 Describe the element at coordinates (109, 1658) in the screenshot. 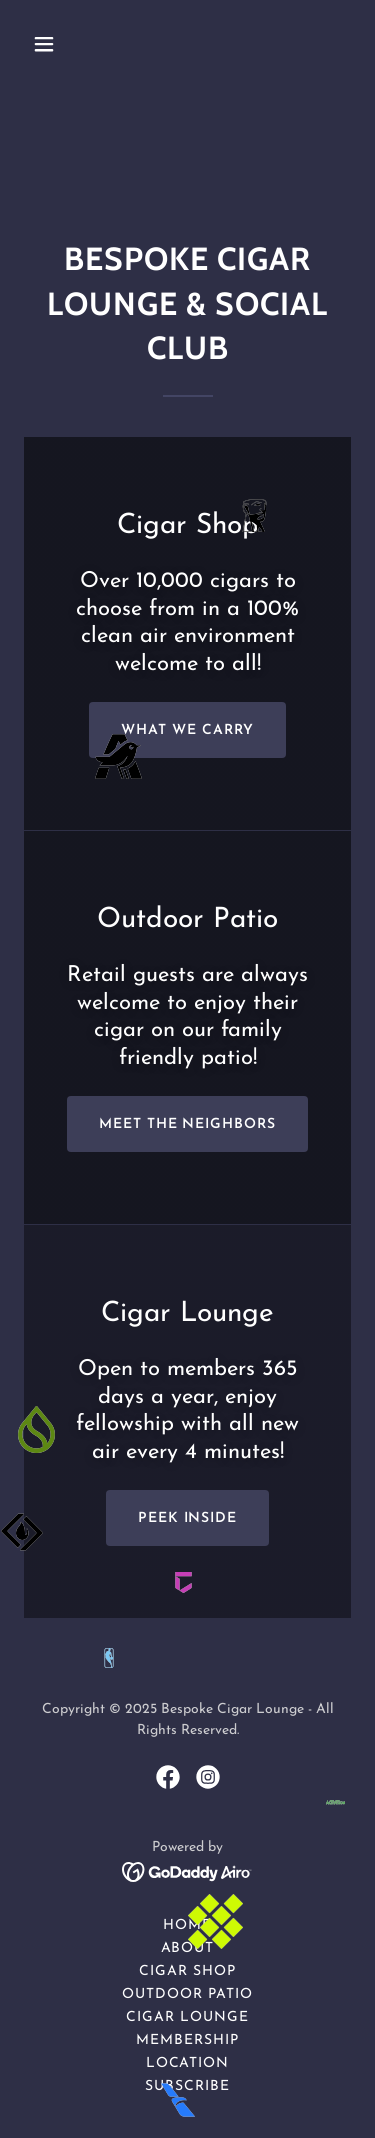

I see `open the NBA app` at that location.